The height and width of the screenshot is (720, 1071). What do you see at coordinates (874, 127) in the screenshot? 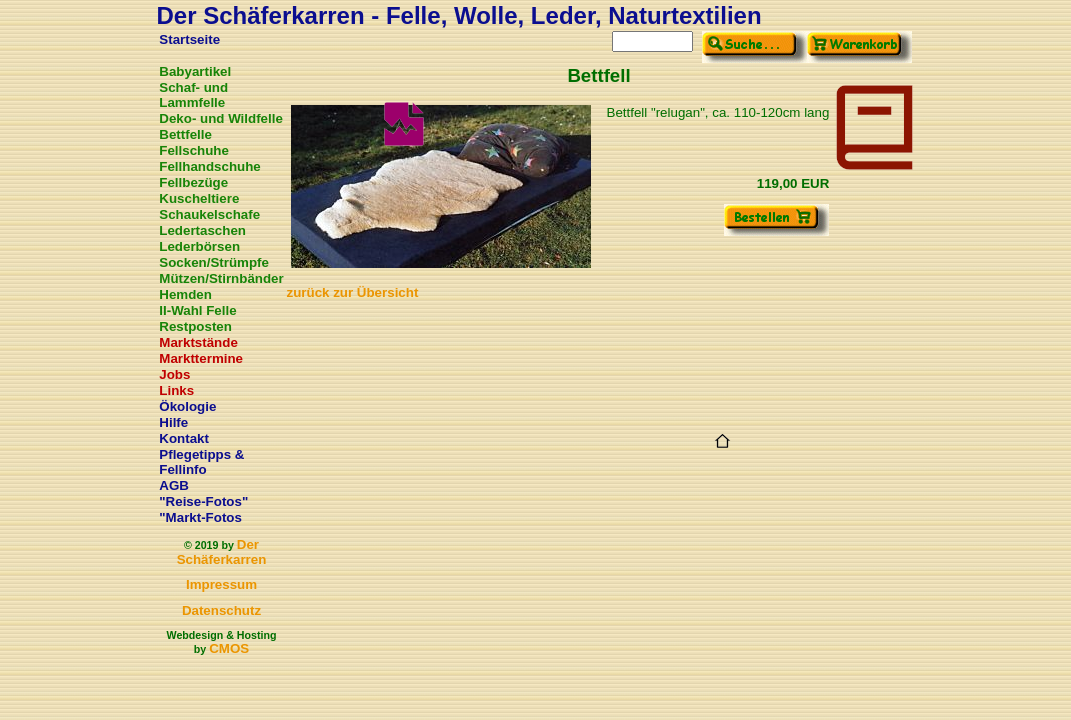
I see `open your library or reading list` at bounding box center [874, 127].